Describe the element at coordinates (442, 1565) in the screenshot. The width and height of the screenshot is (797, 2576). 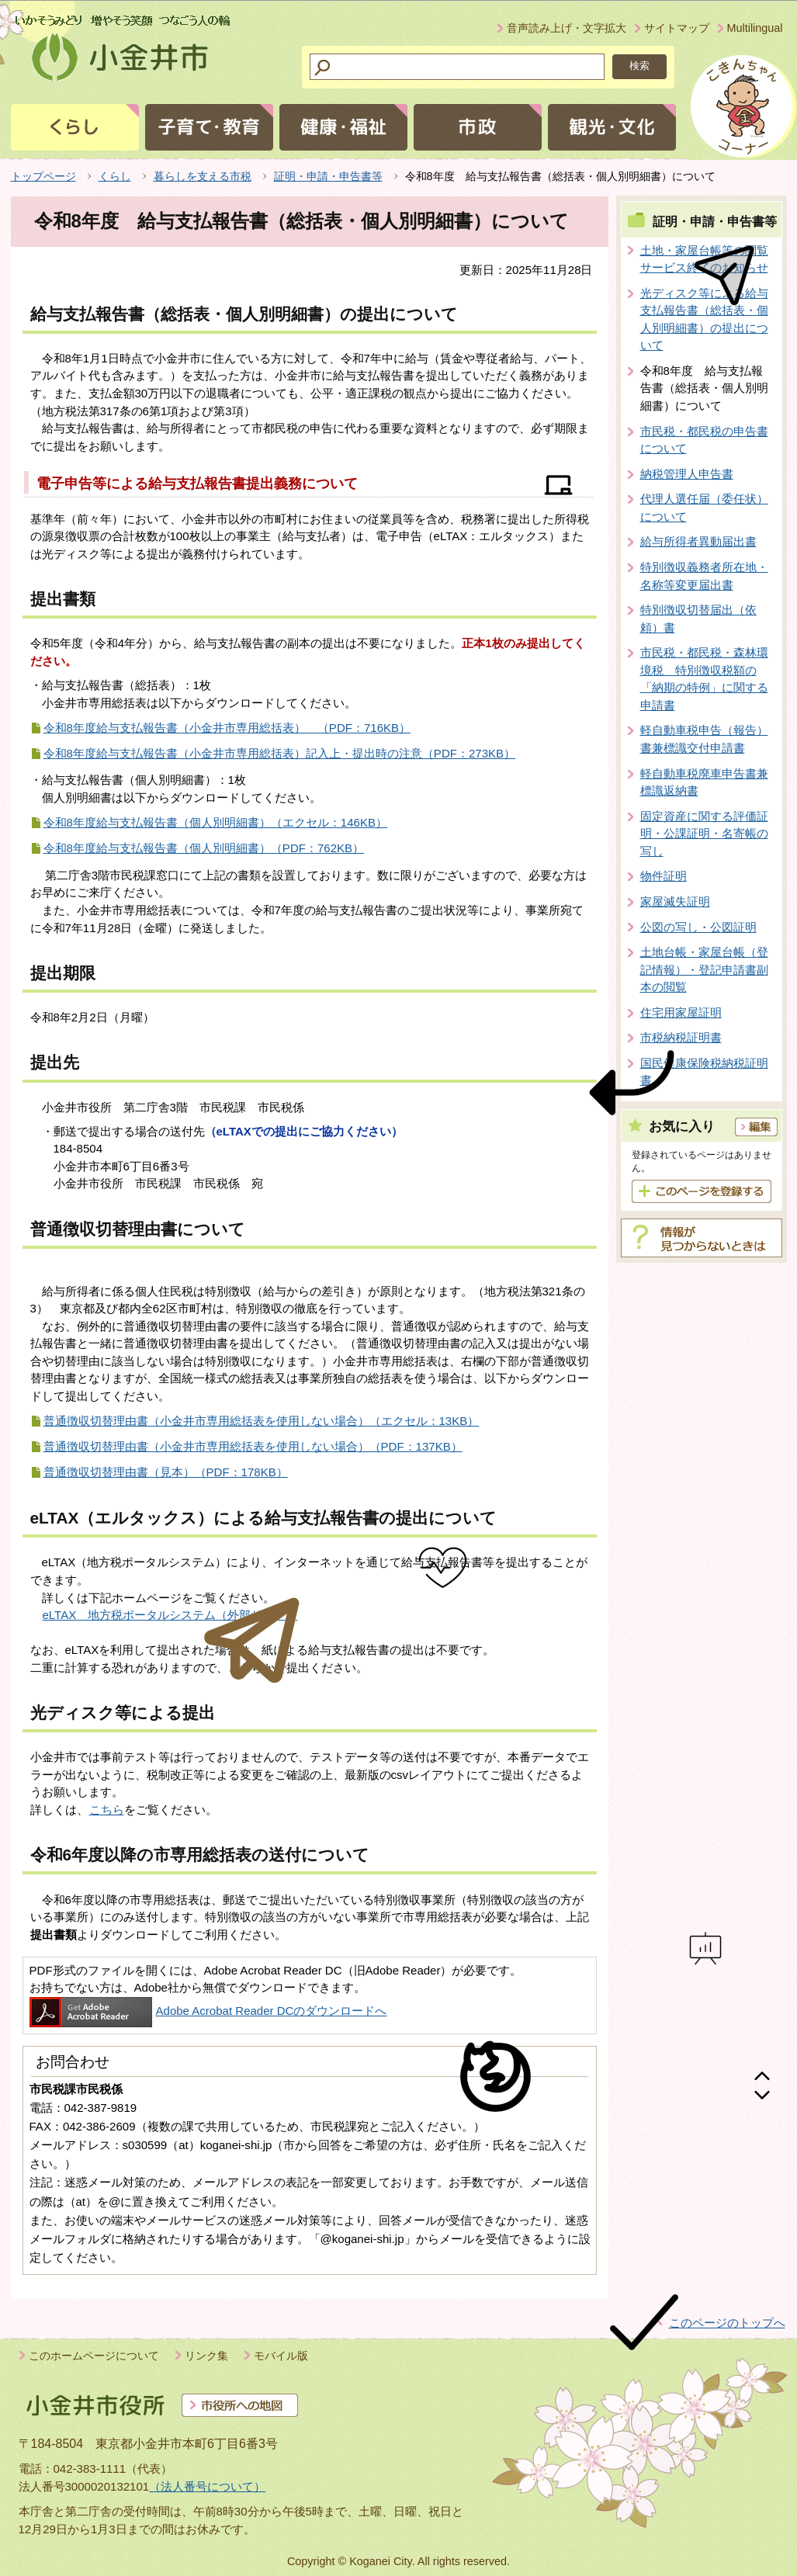
I see `view health or fitness metrics` at that location.